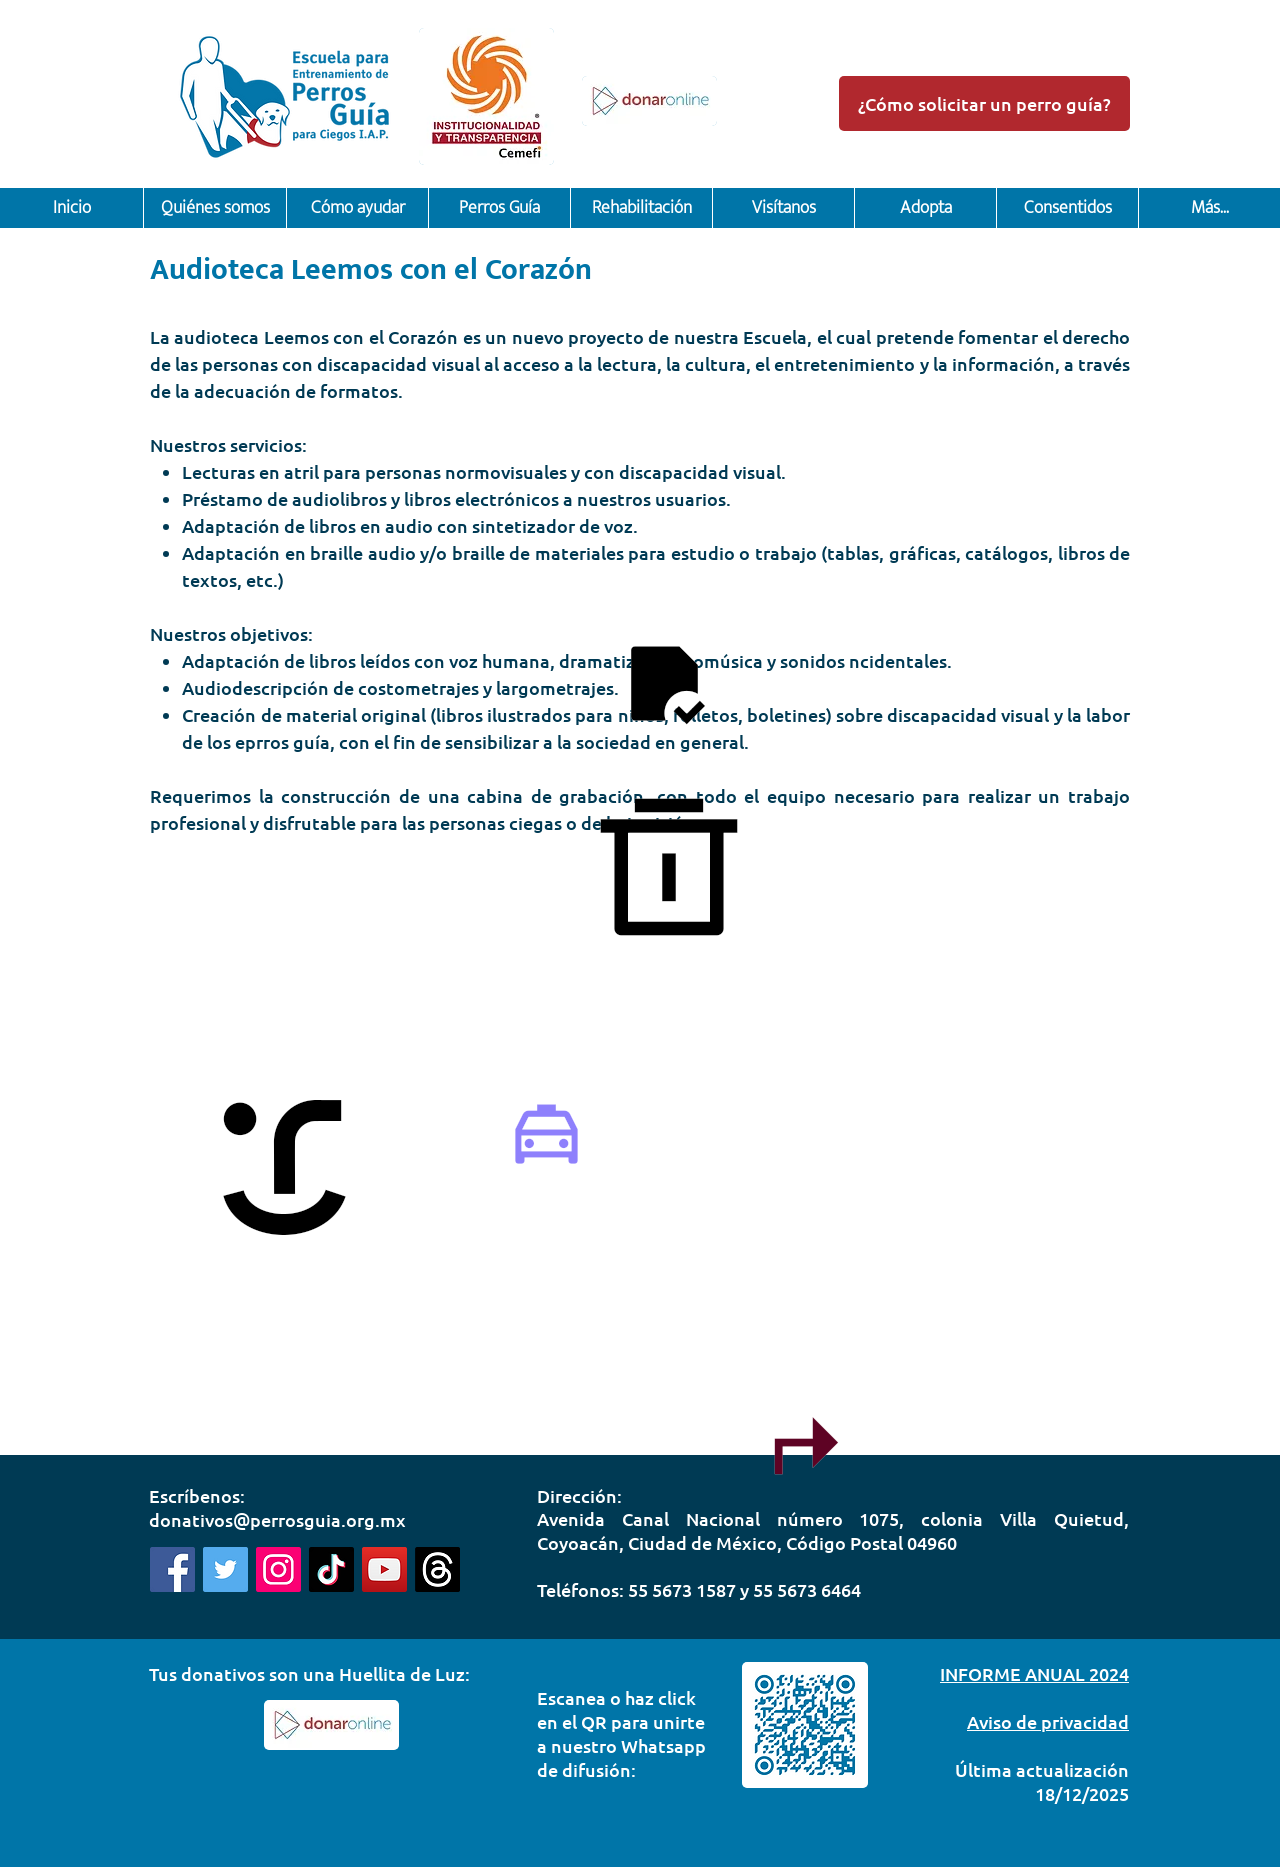 This screenshot has height=1867, width=1280. What do you see at coordinates (802, 1446) in the screenshot?
I see `share or forward content` at bounding box center [802, 1446].